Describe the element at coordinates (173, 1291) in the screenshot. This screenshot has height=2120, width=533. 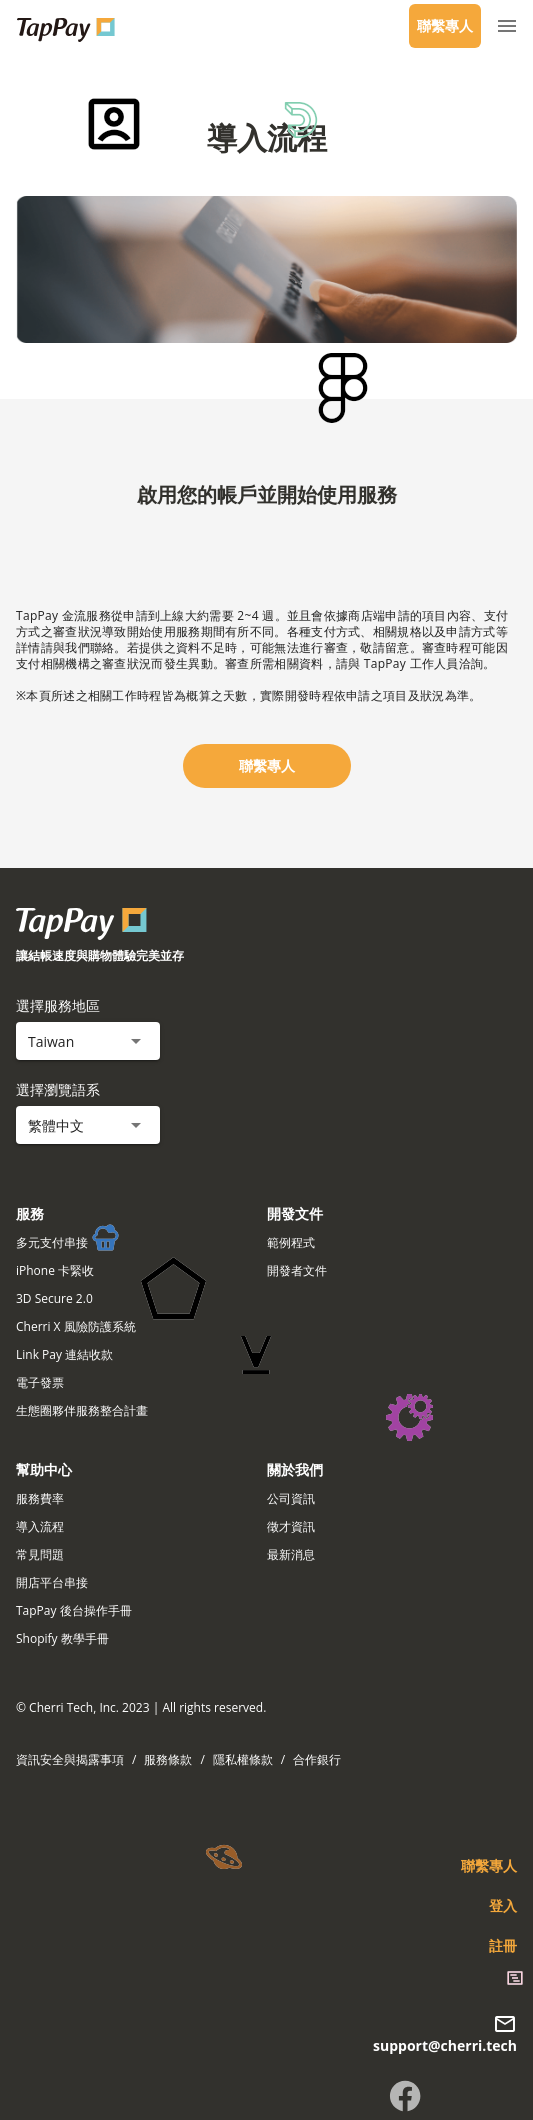
I see `select pentagon shape tool` at that location.